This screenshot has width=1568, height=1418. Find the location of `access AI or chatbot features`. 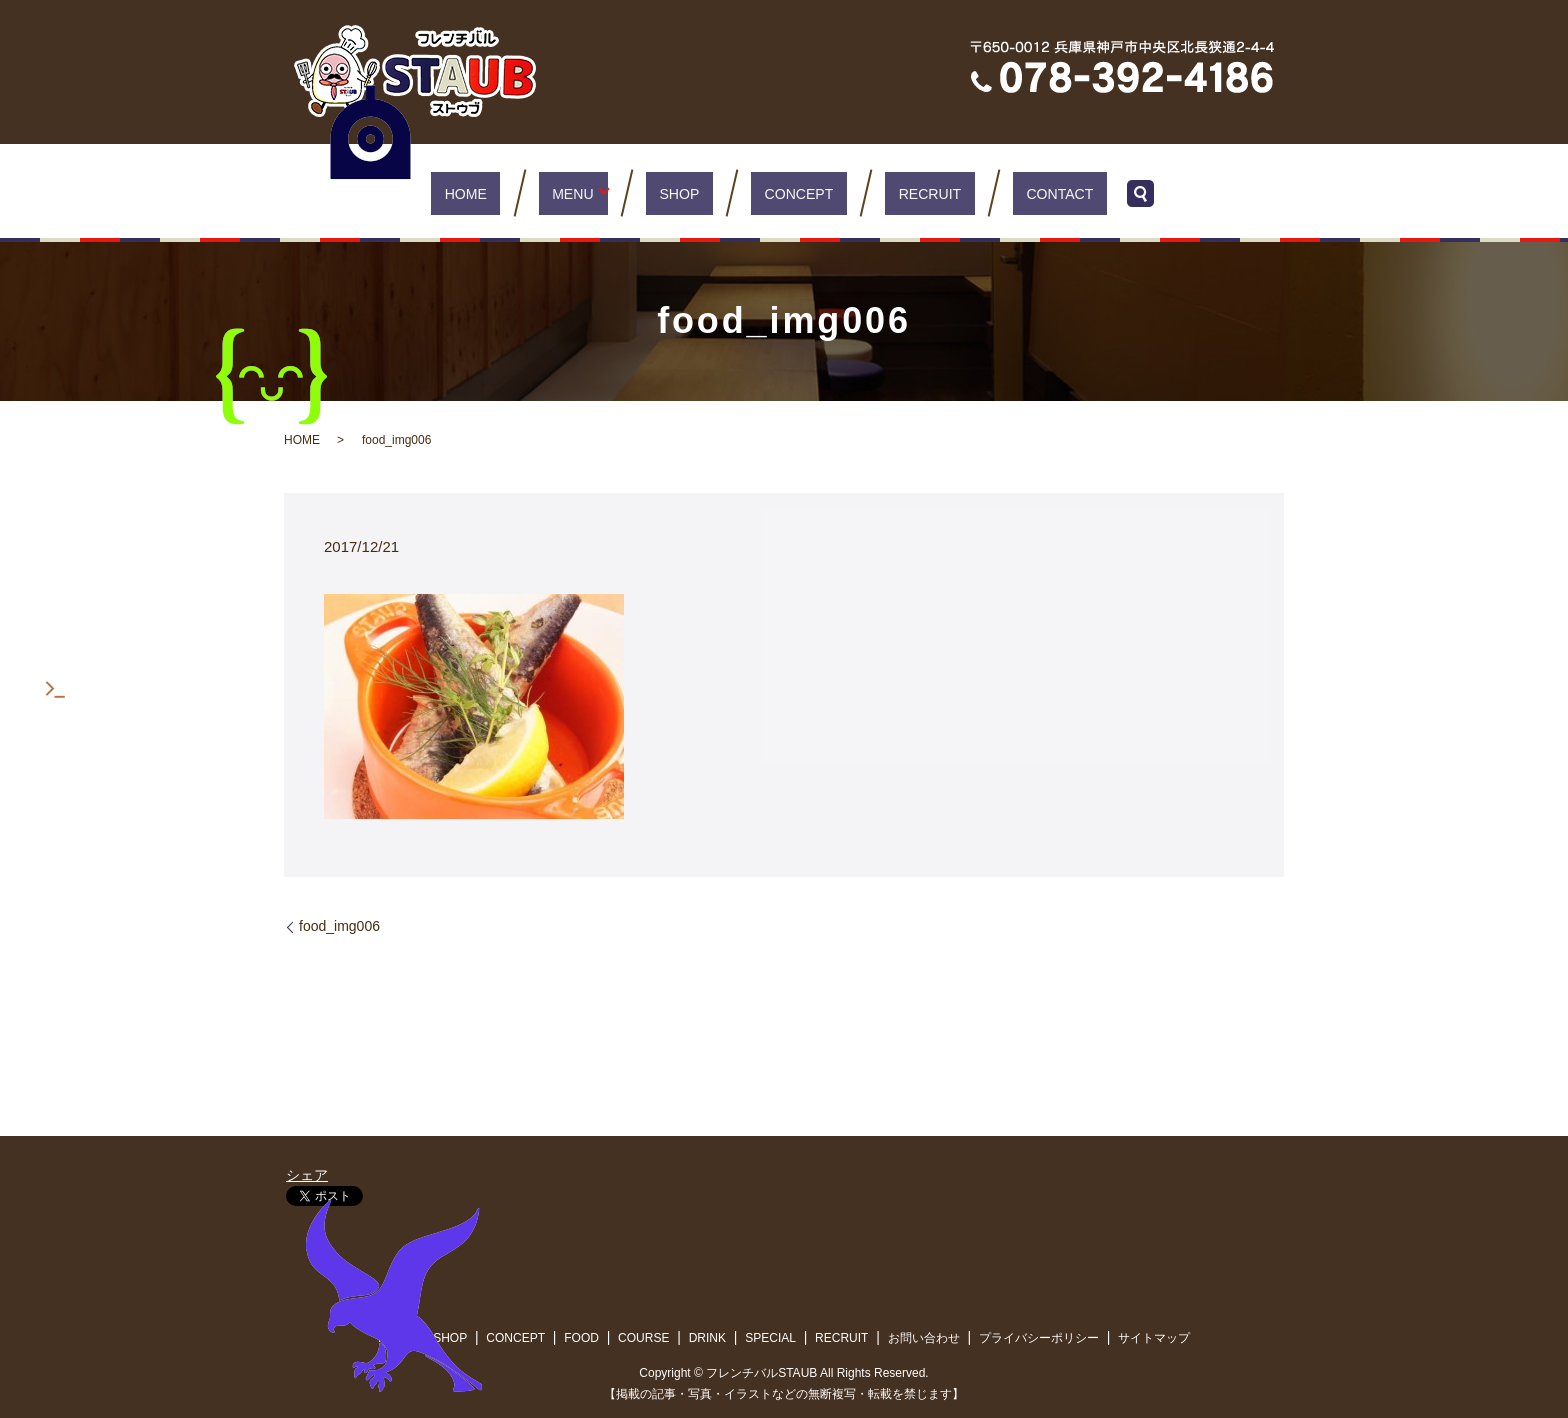

access AI or chatbot features is located at coordinates (370, 134).